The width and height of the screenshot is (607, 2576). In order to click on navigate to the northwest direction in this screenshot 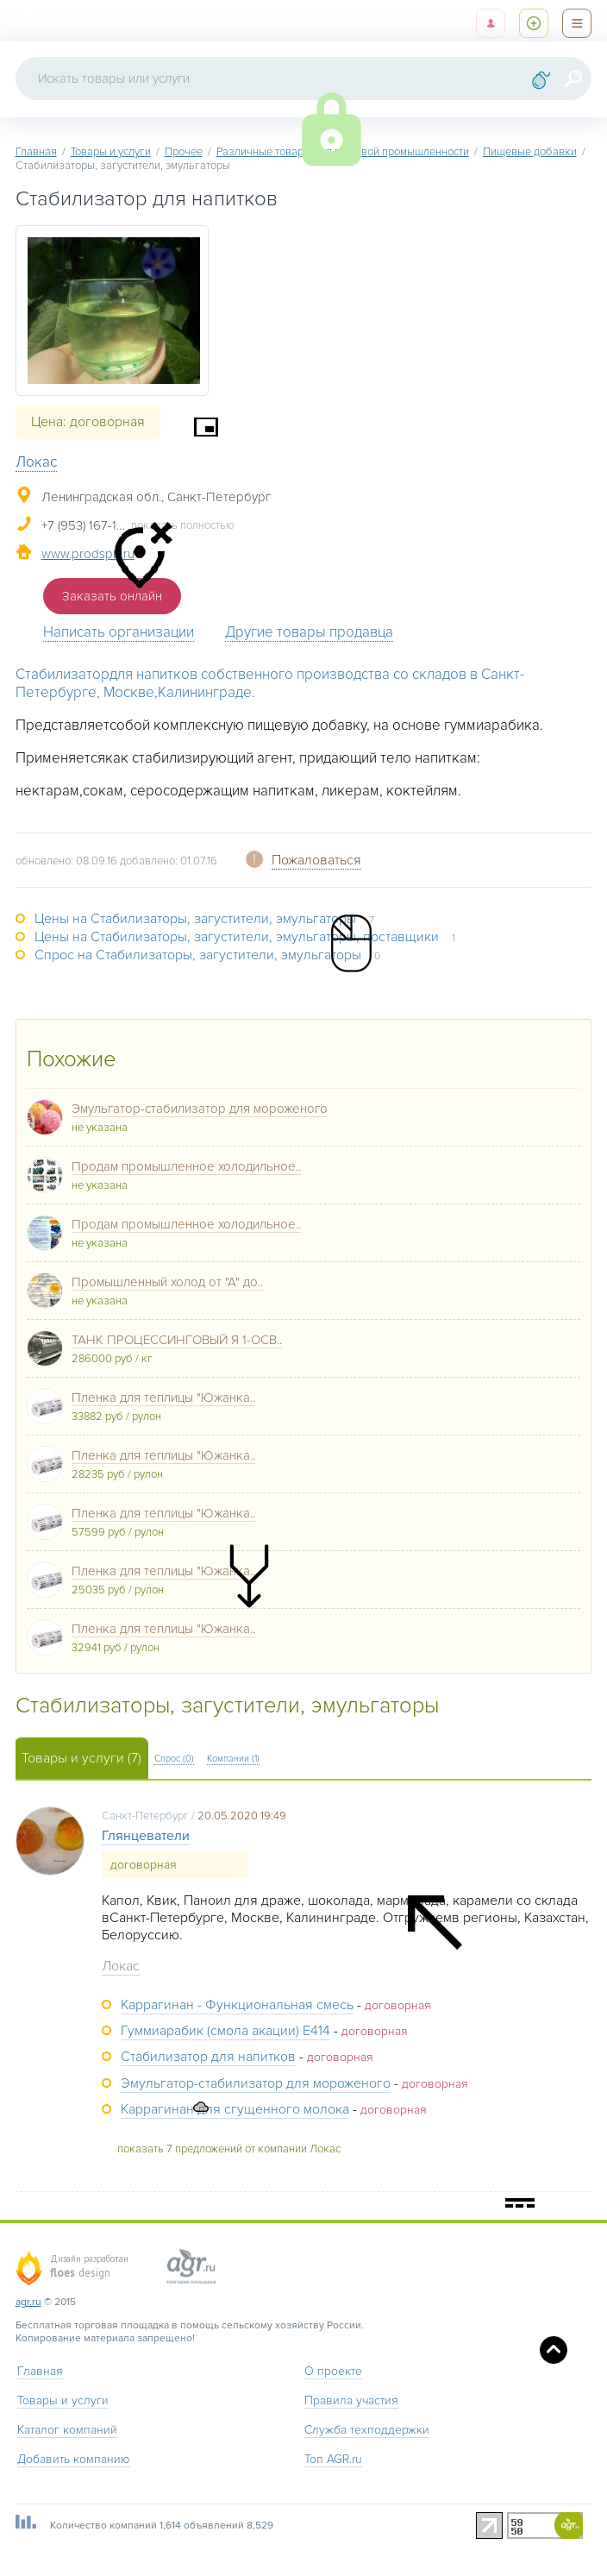, I will do `click(433, 1920)`.